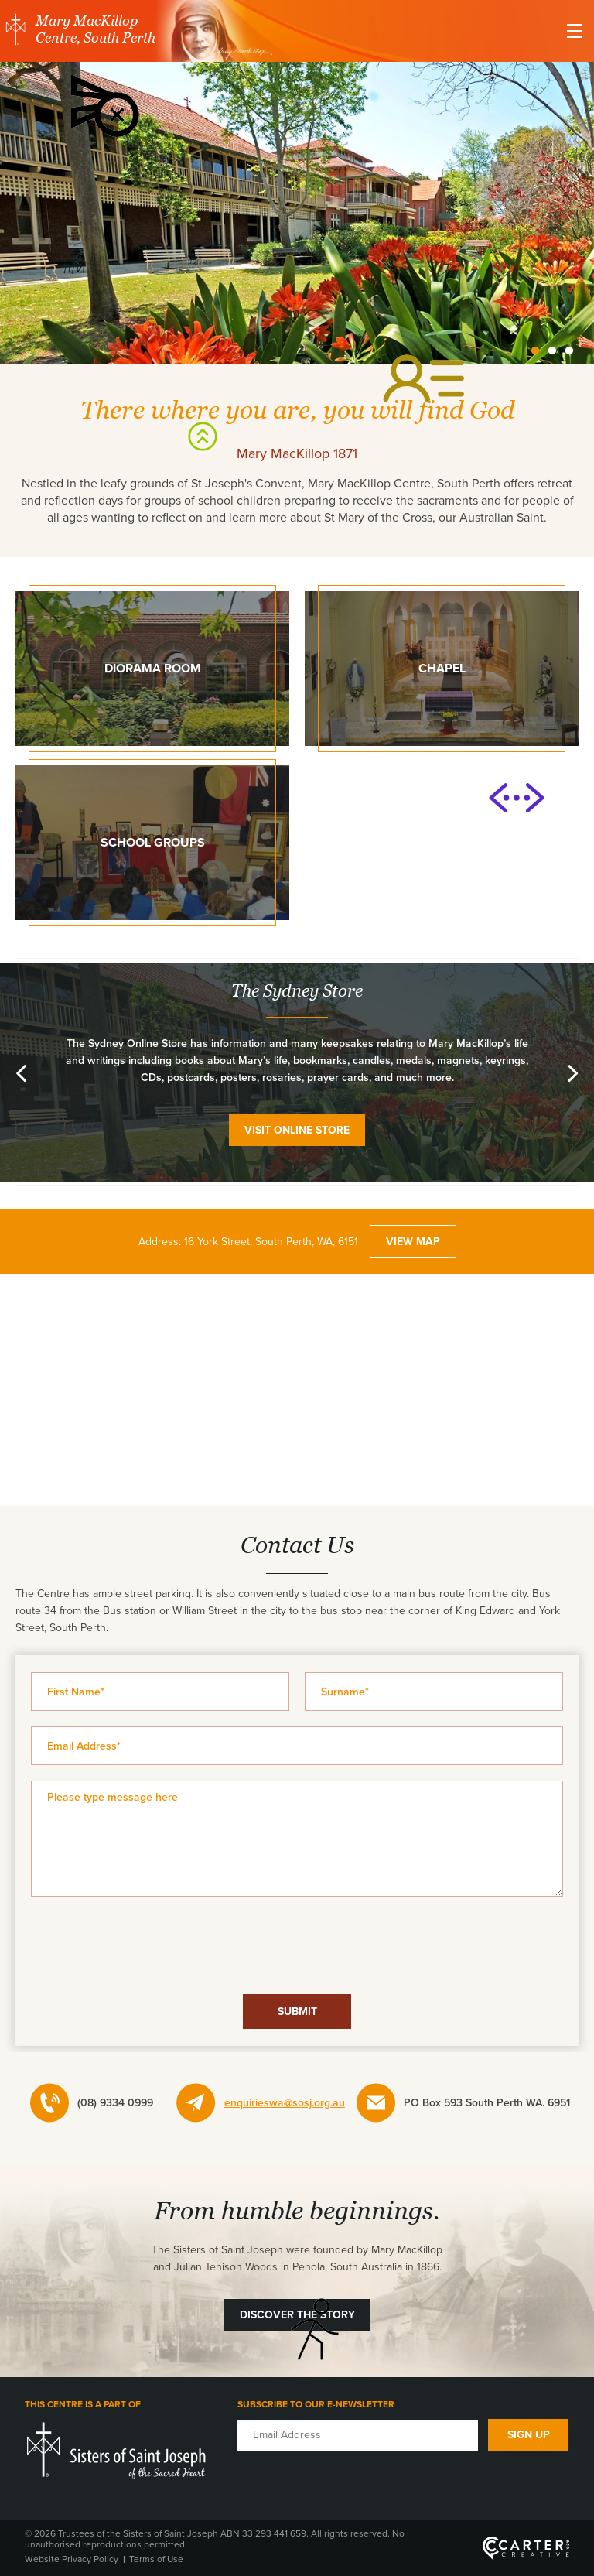 This screenshot has width=594, height=2576. What do you see at coordinates (315, 2329) in the screenshot?
I see `indicates walking directions or pedestrian route` at bounding box center [315, 2329].